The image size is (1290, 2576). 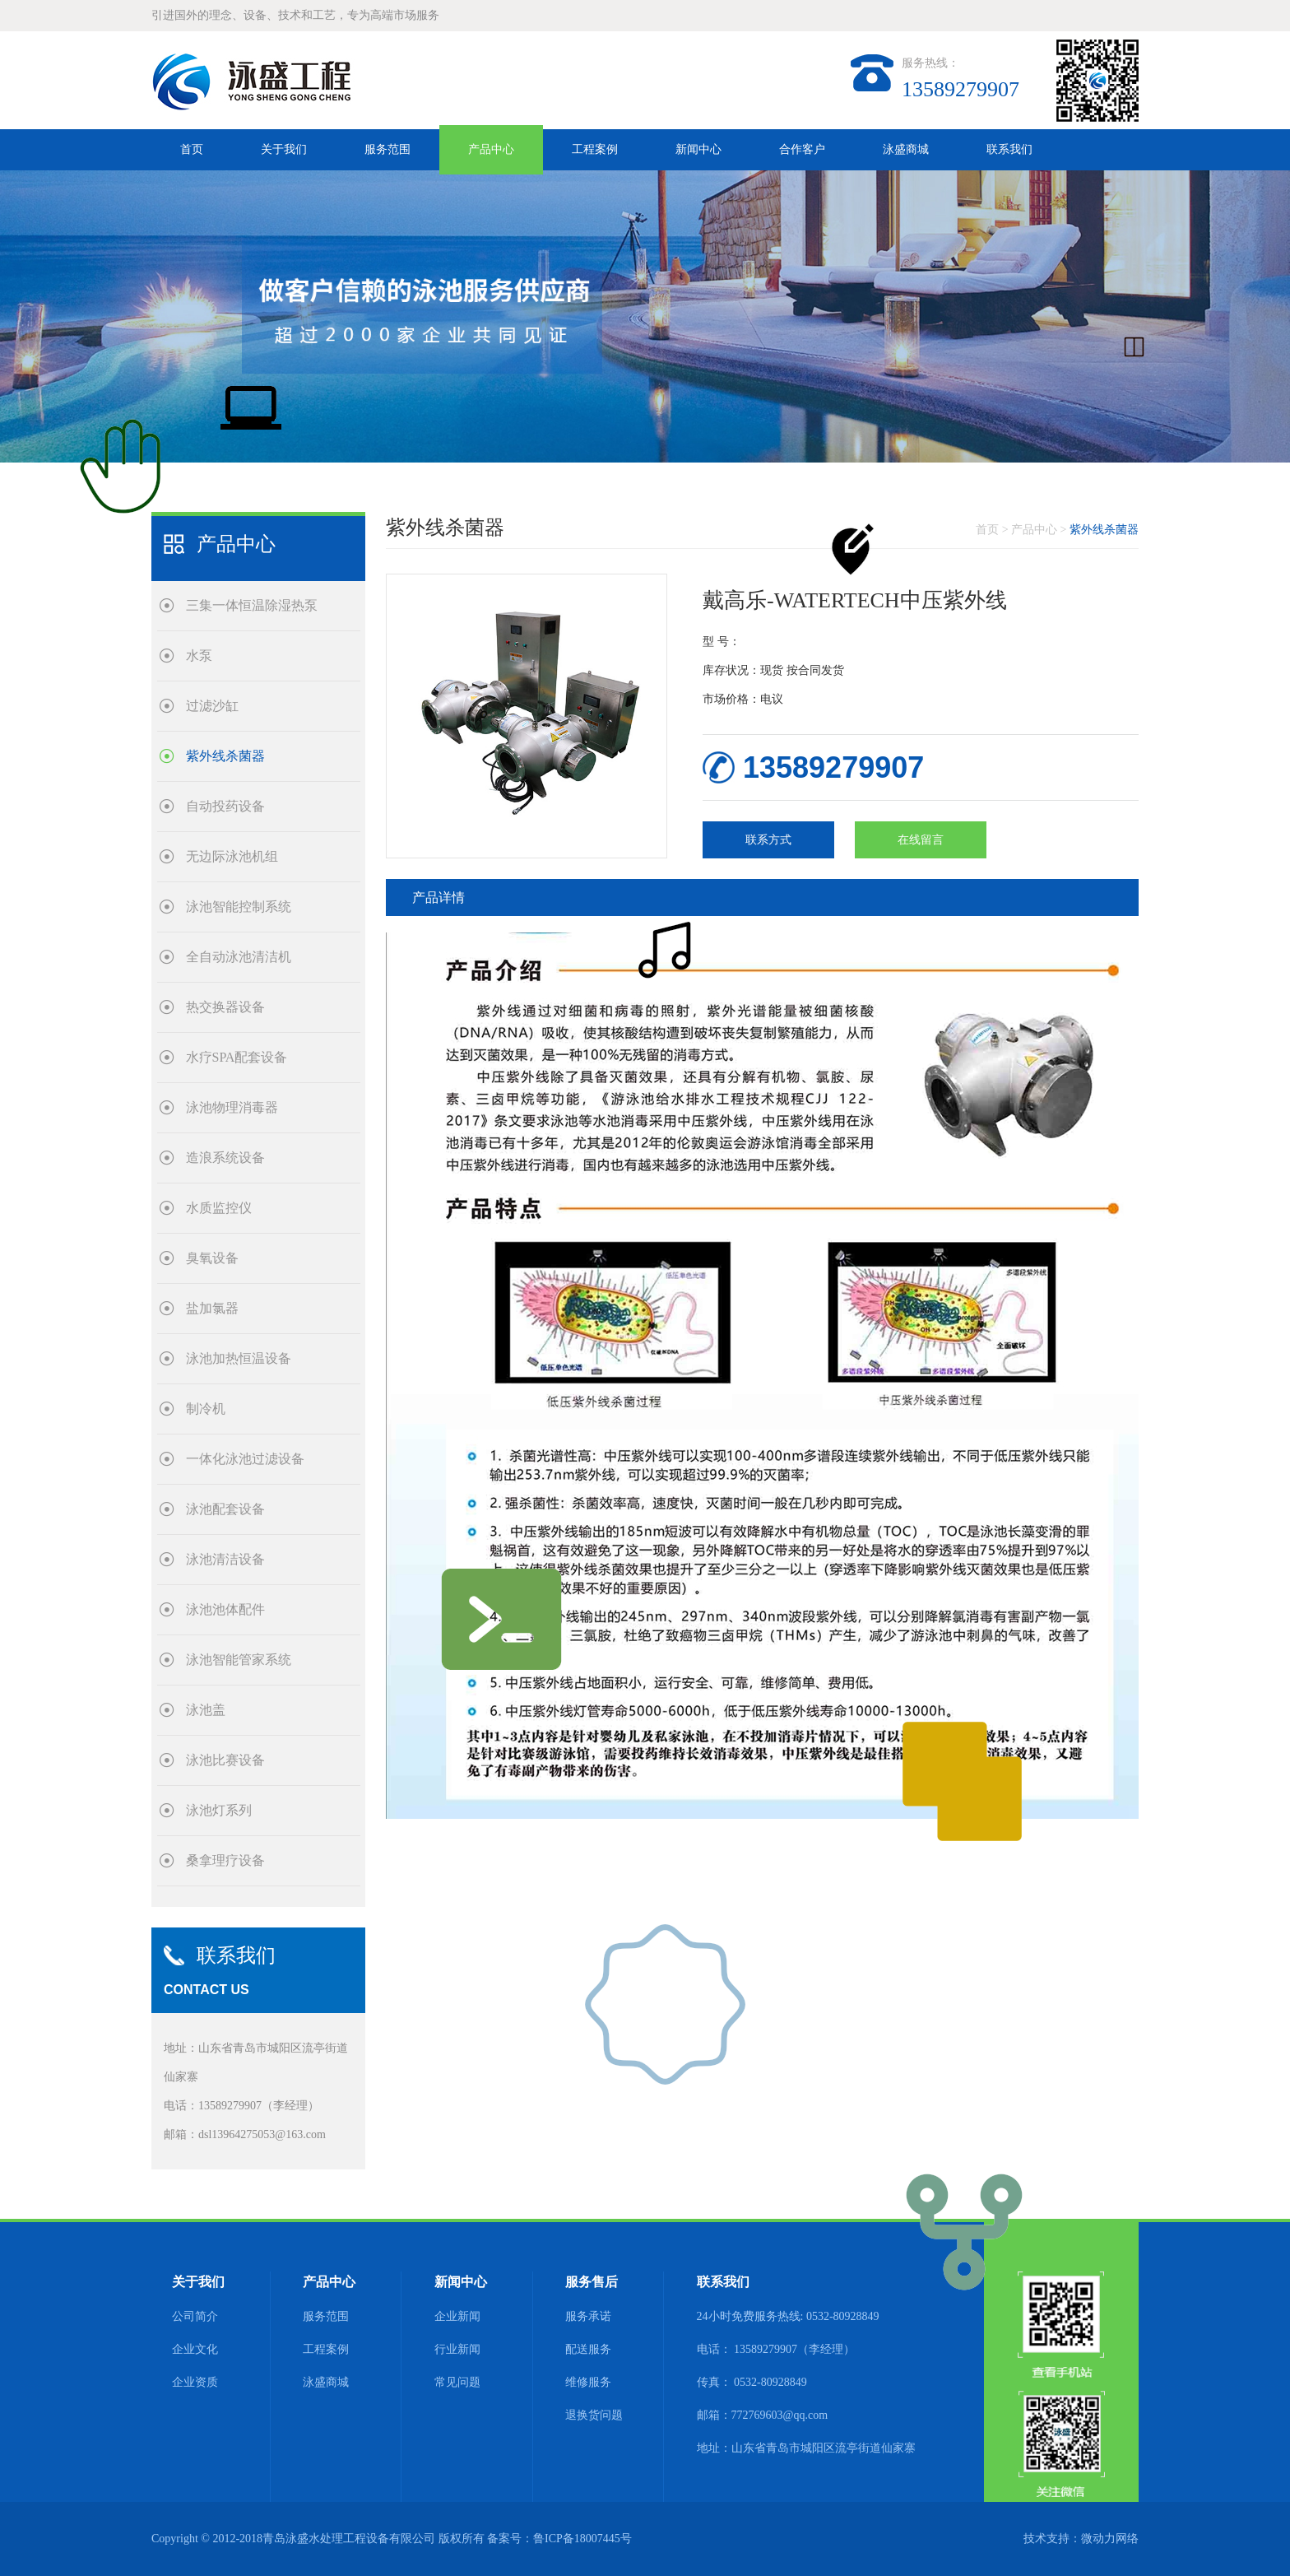 I want to click on indicates a badge or certification status, so click(x=665, y=2004).